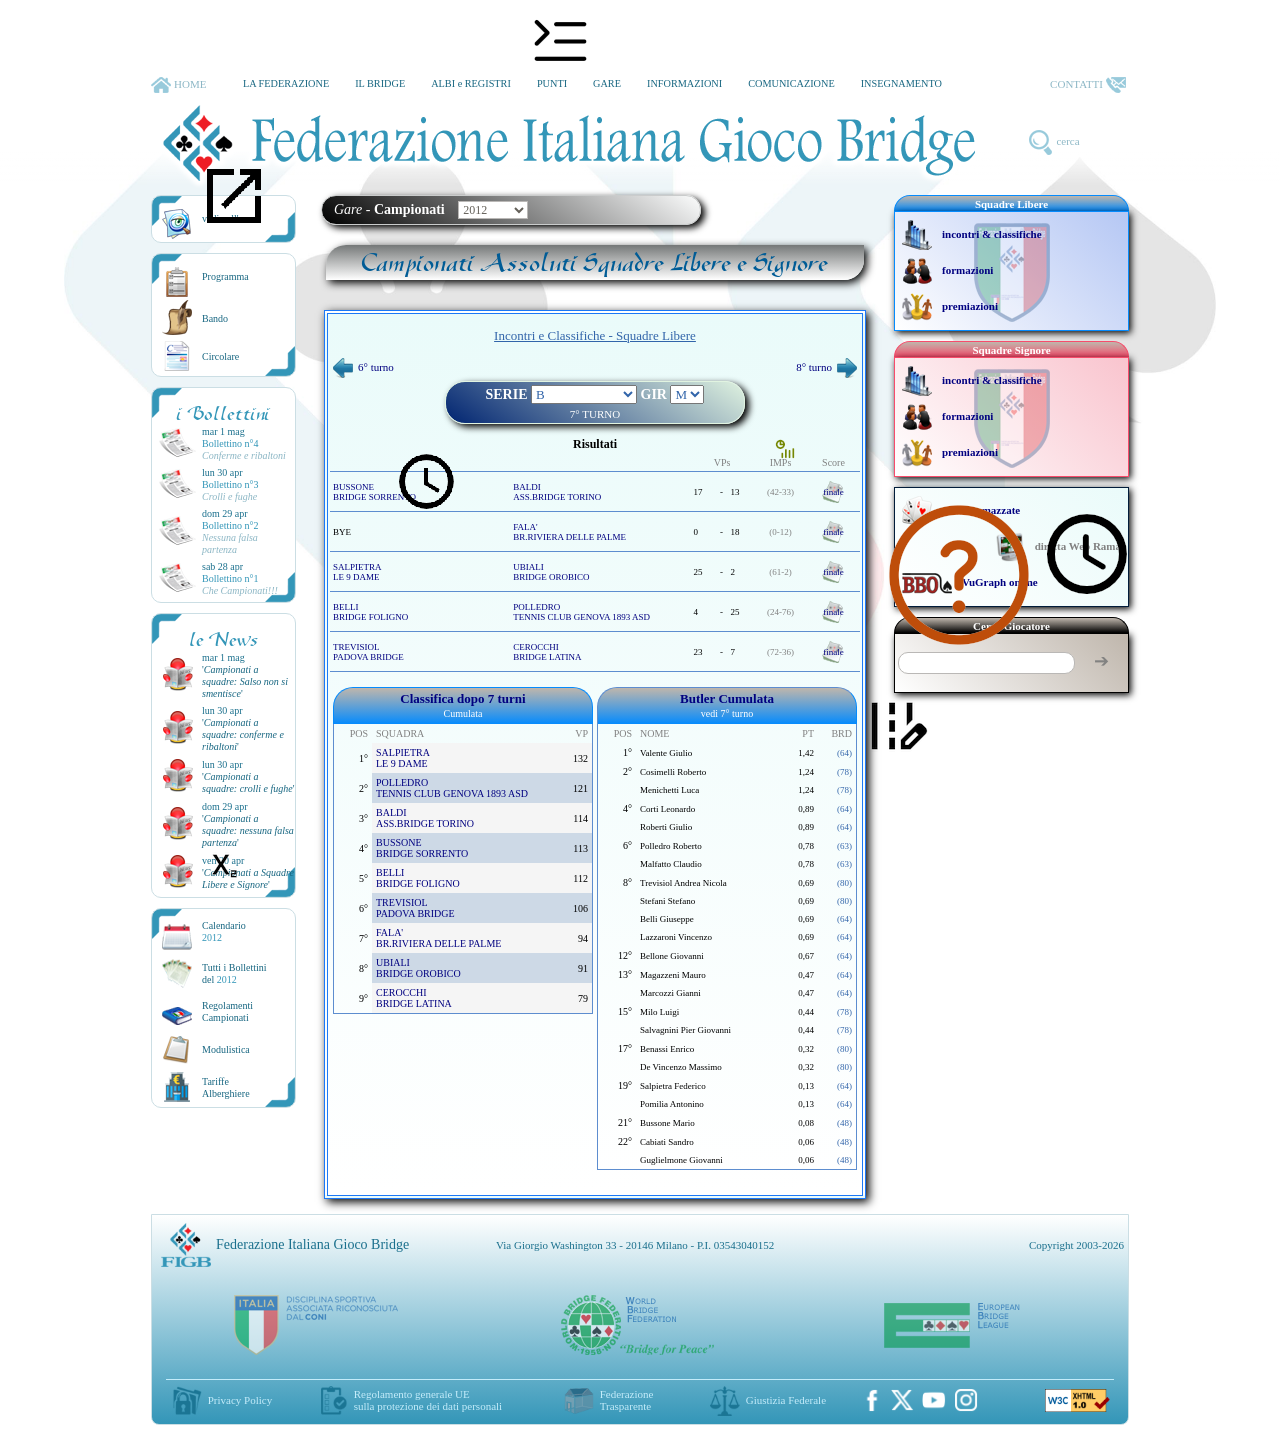  What do you see at coordinates (785, 449) in the screenshot?
I see `view data visualization or infographic` at bounding box center [785, 449].